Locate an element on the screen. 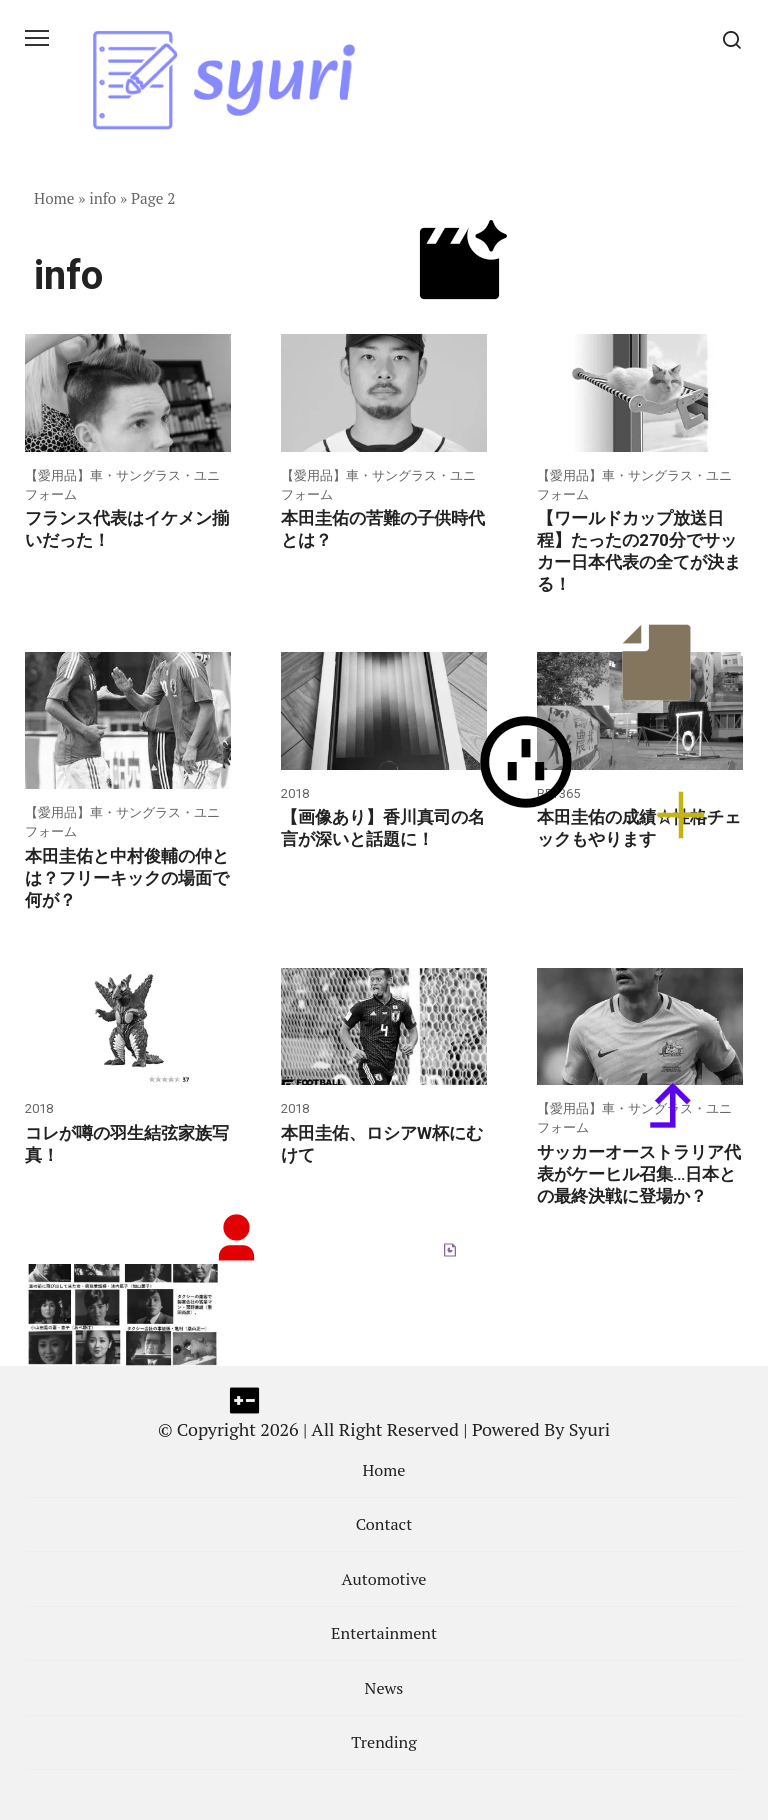 This screenshot has width=768, height=1820. adjust quantity or value up or down is located at coordinates (244, 1400).